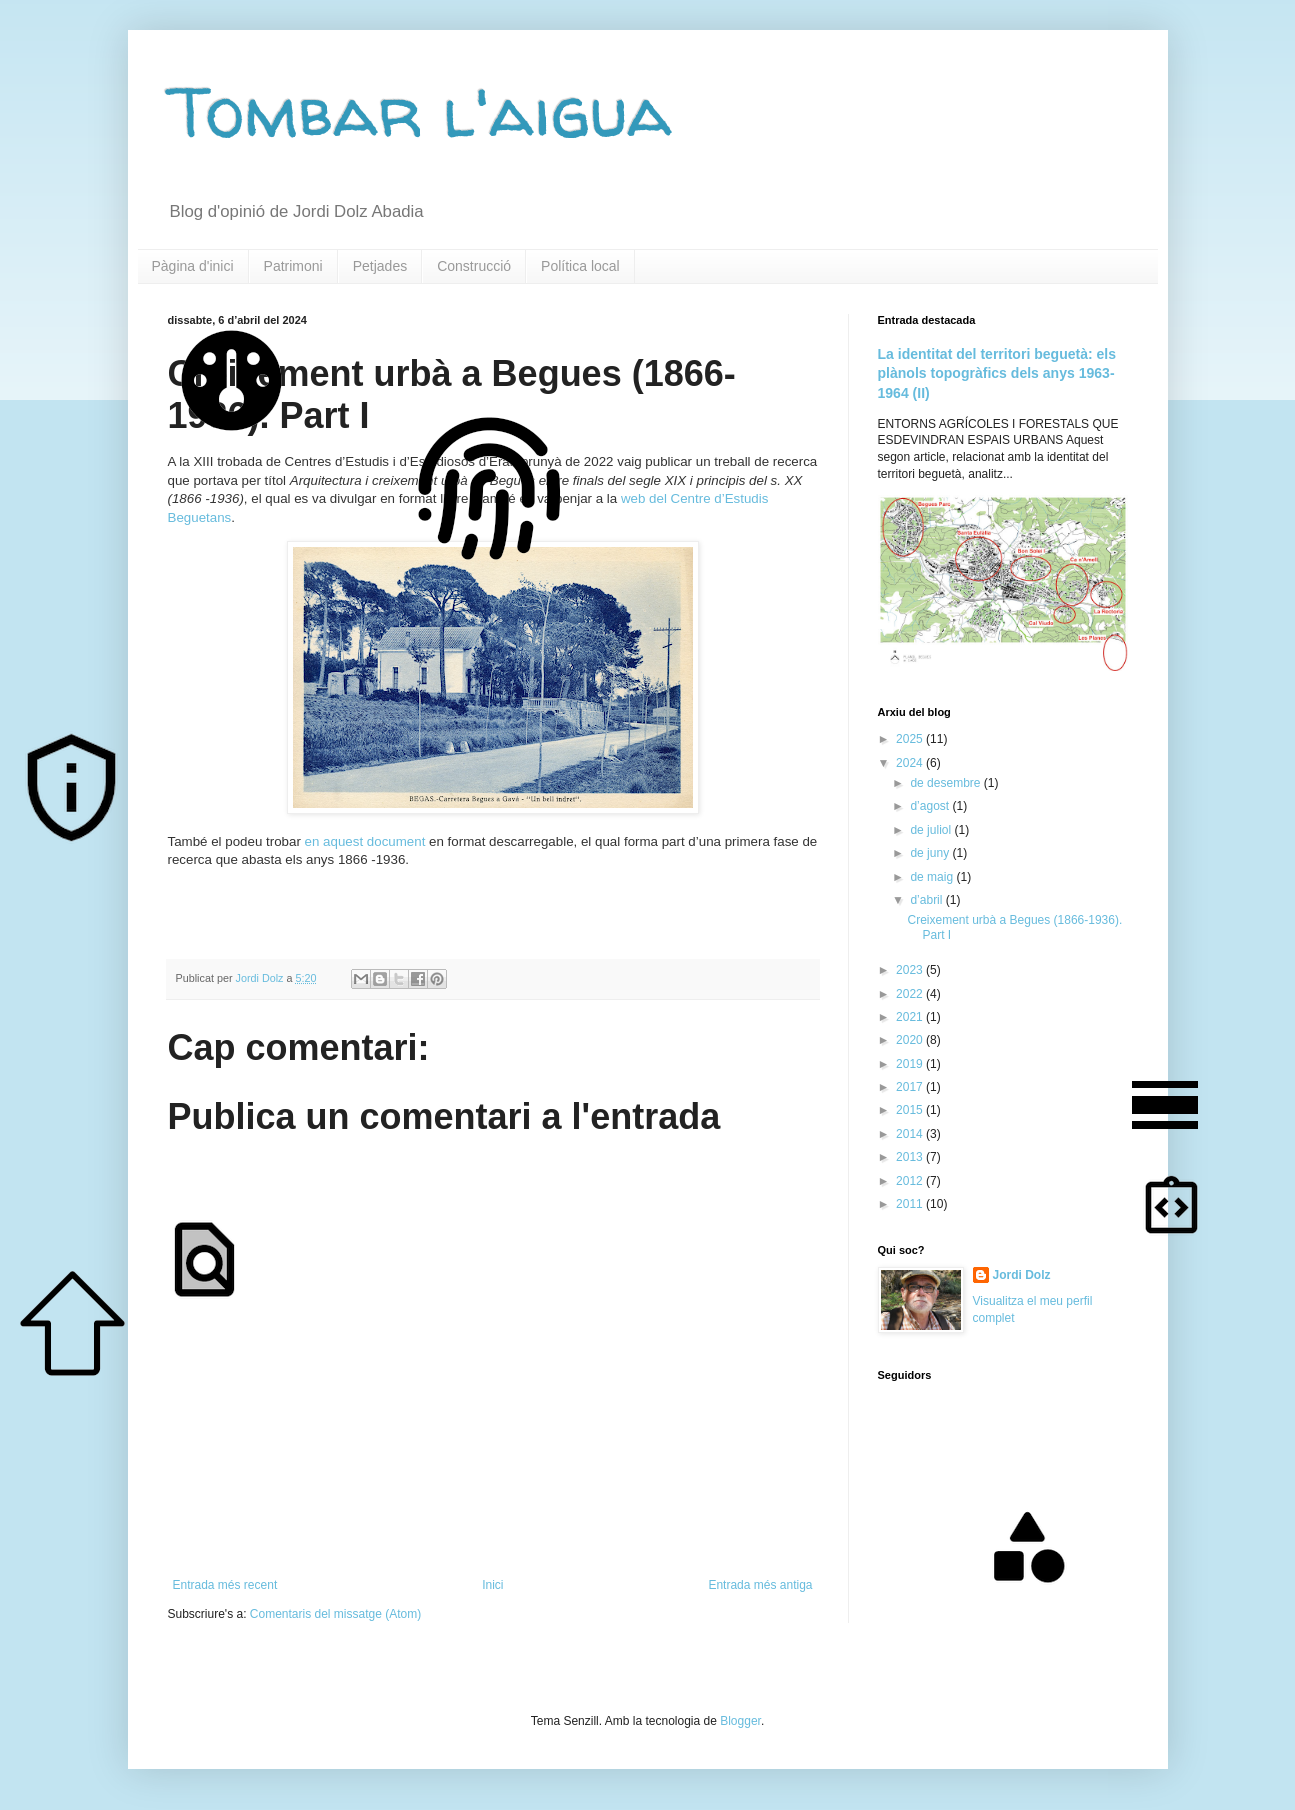 The height and width of the screenshot is (1810, 1295). I want to click on switch to day view in calendar, so click(1165, 1103).